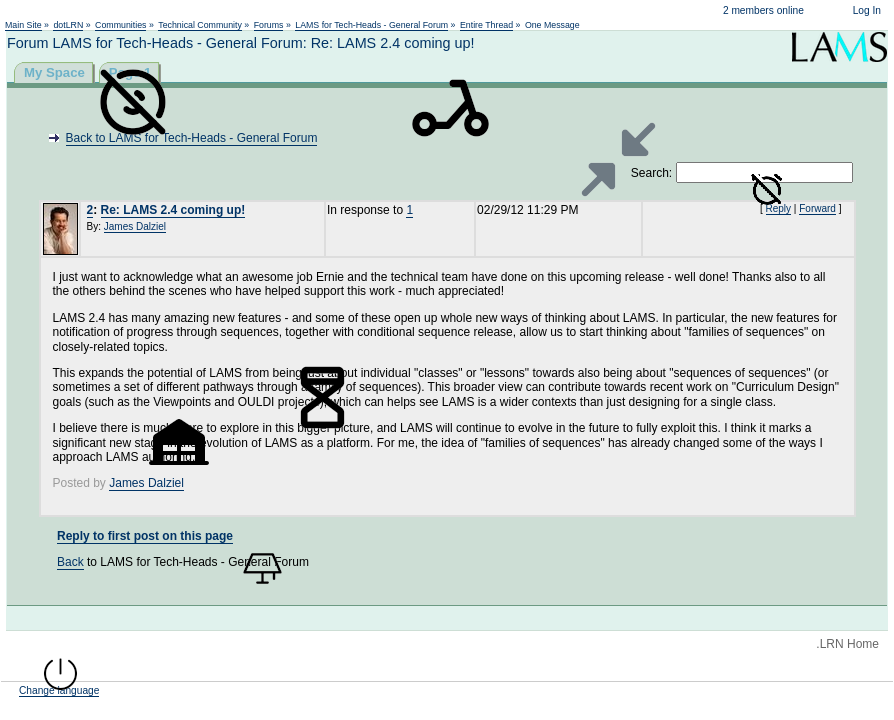  Describe the element at coordinates (133, 102) in the screenshot. I see `disable copyleft licensing` at that location.